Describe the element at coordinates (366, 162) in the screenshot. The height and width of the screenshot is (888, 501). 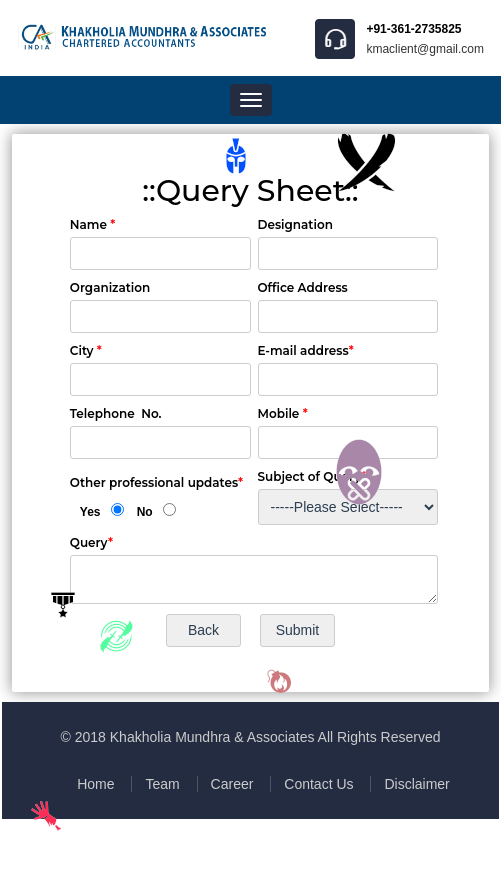
I see `ivory tusks item or resource in a game` at that location.